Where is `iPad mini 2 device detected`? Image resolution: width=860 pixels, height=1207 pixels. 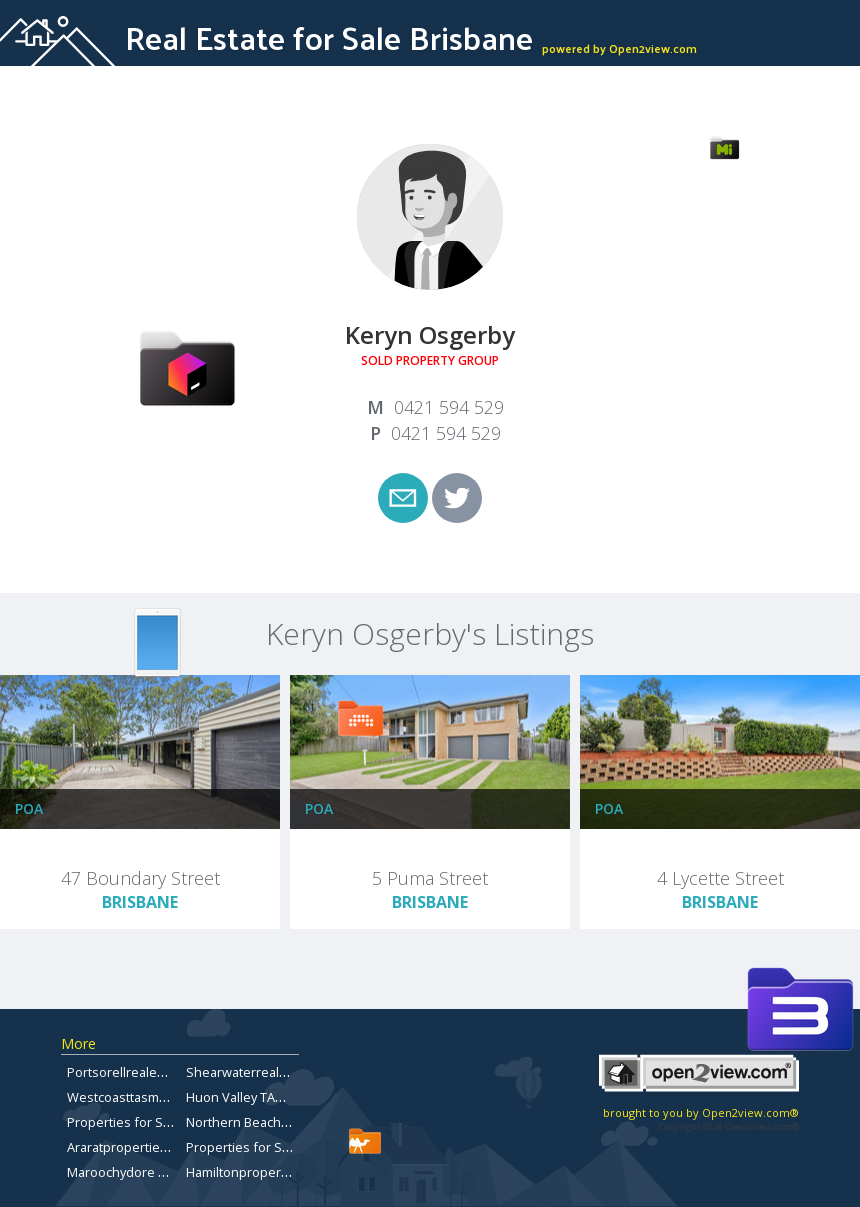
iPad mini 2 device detected is located at coordinates (157, 636).